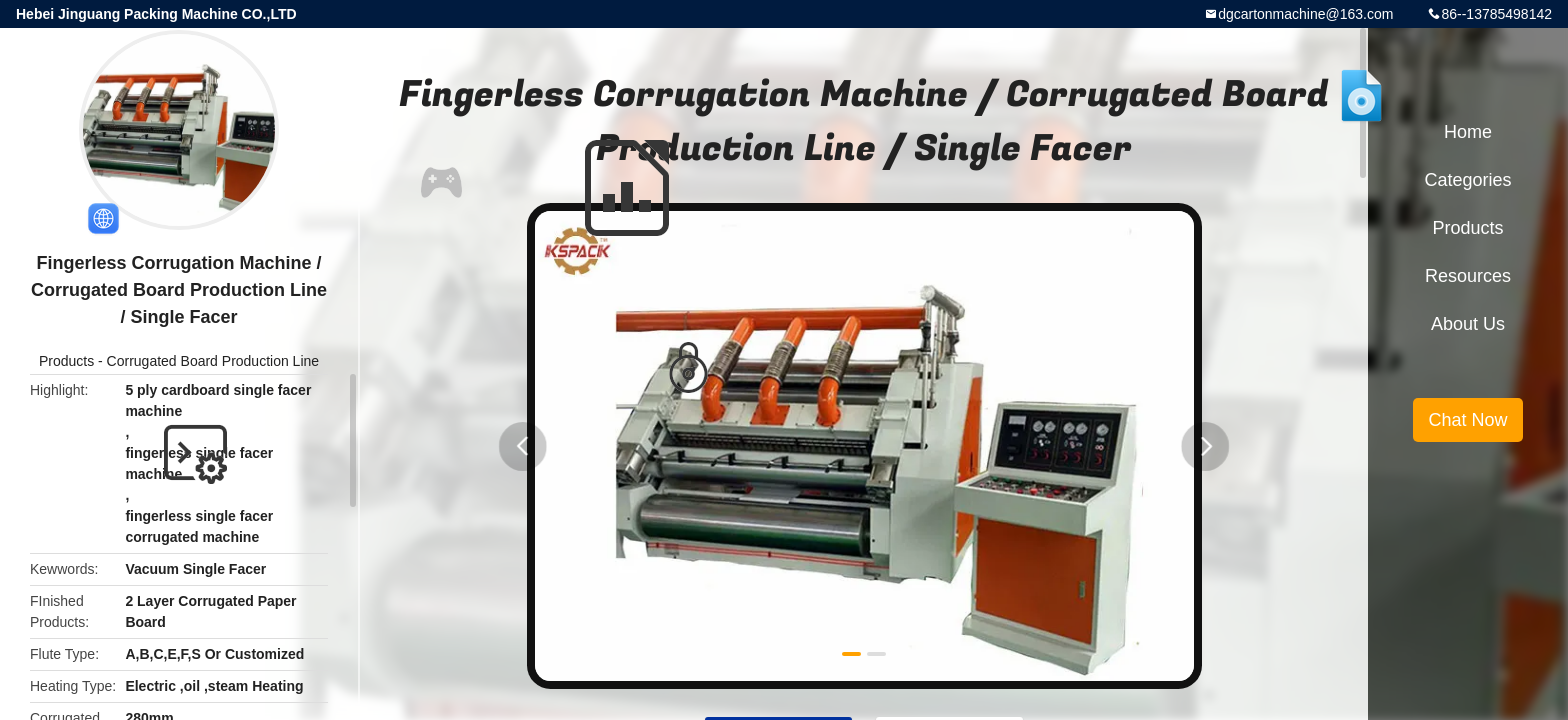  I want to click on open terminal preferences, so click(195, 452).